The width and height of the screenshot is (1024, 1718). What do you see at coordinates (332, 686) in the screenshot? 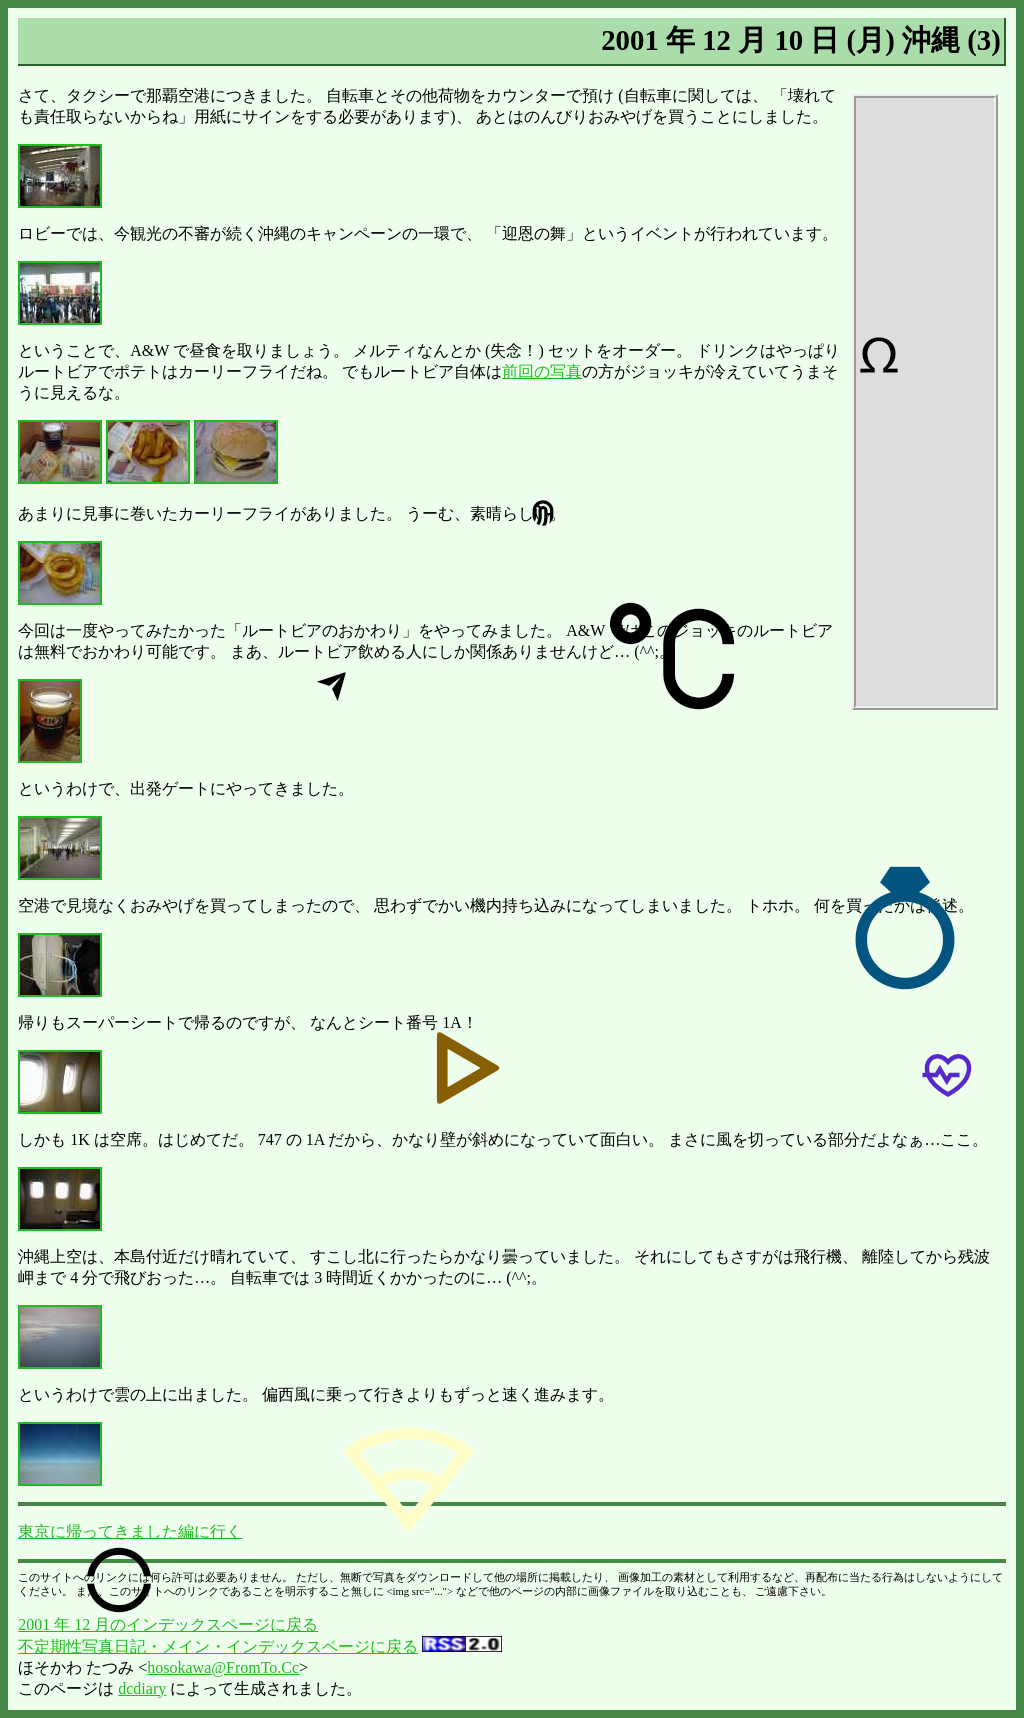
I see `send plane logo` at bounding box center [332, 686].